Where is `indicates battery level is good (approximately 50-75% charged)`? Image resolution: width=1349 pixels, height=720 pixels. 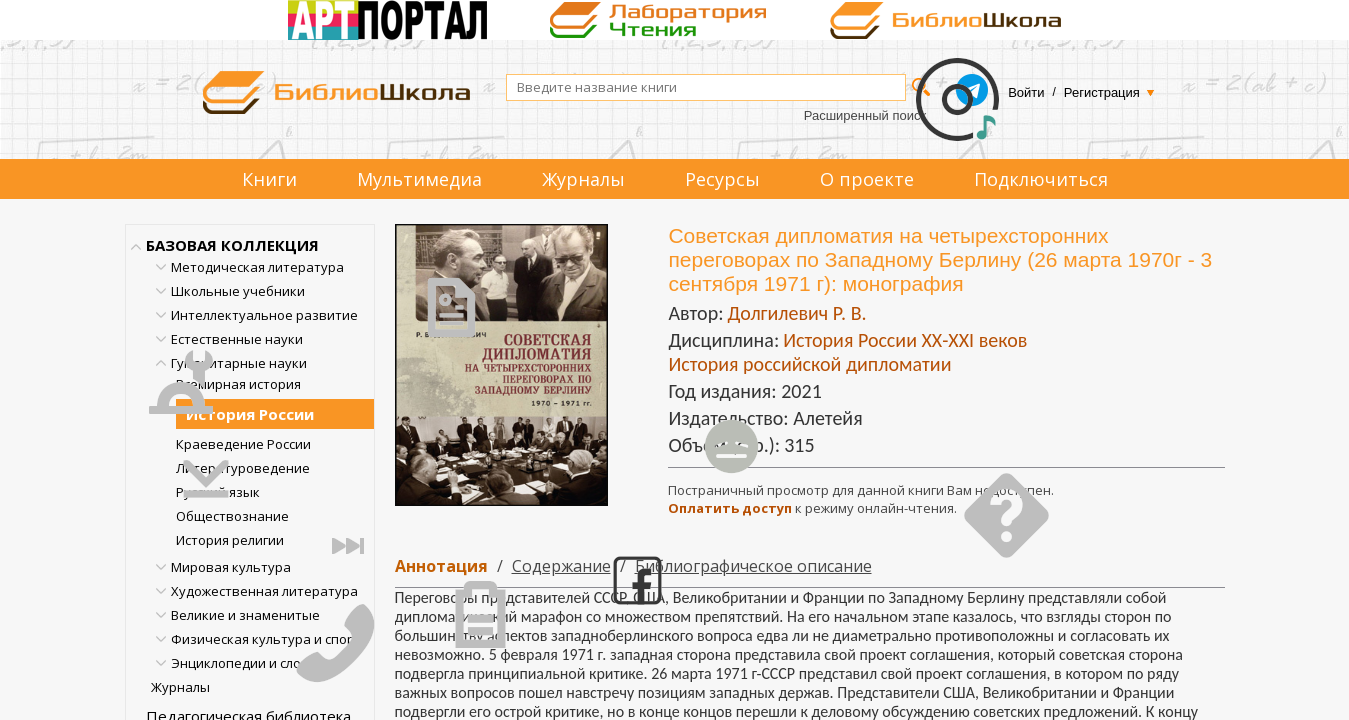
indicates battery level is good (approximately 50-75% charged) is located at coordinates (480, 614).